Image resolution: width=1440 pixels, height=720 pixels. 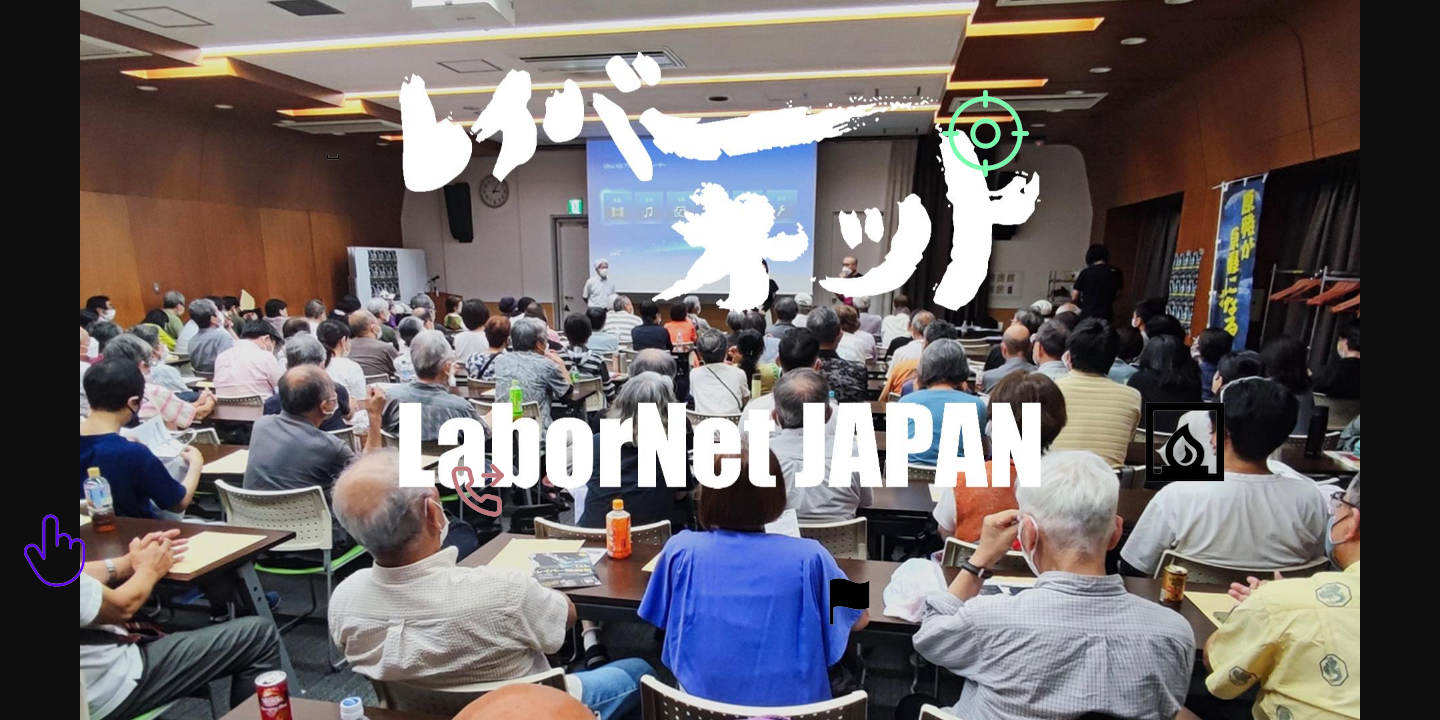 I want to click on access fireplace or heating controls, so click(x=1185, y=442).